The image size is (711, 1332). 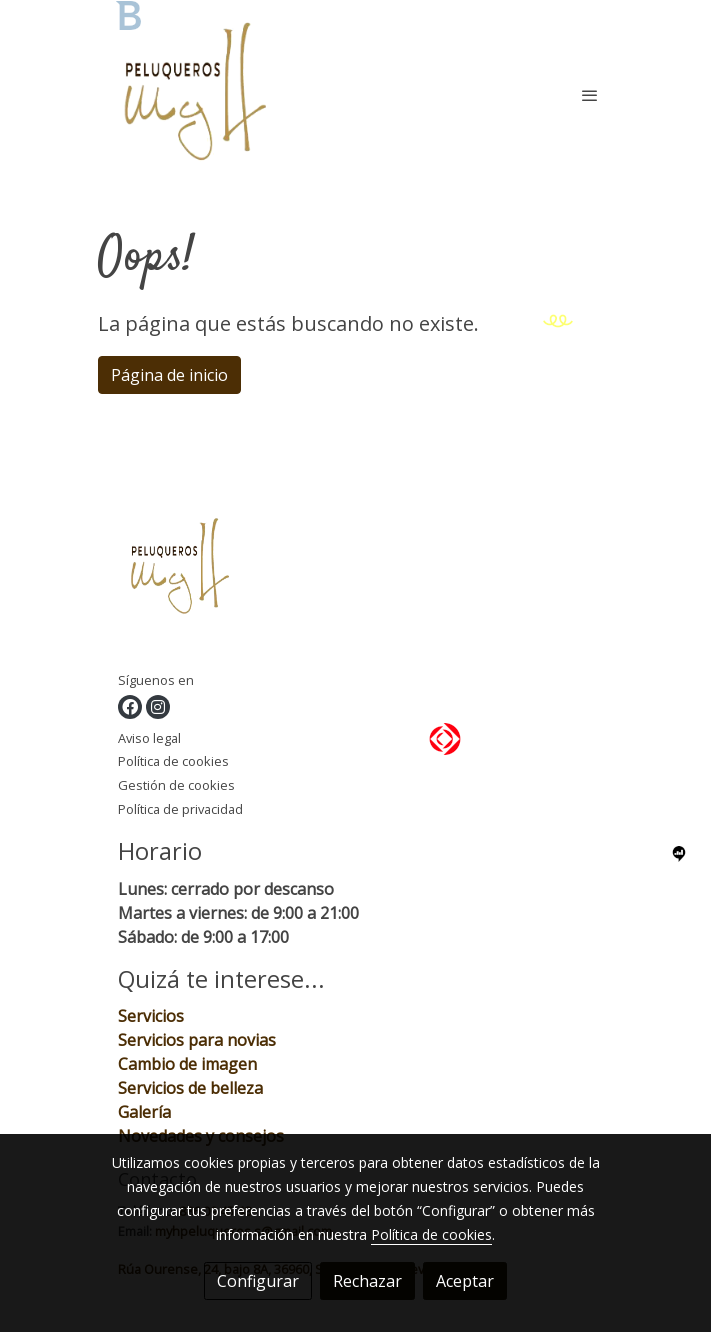 I want to click on visit teespring storefront, so click(x=558, y=321).